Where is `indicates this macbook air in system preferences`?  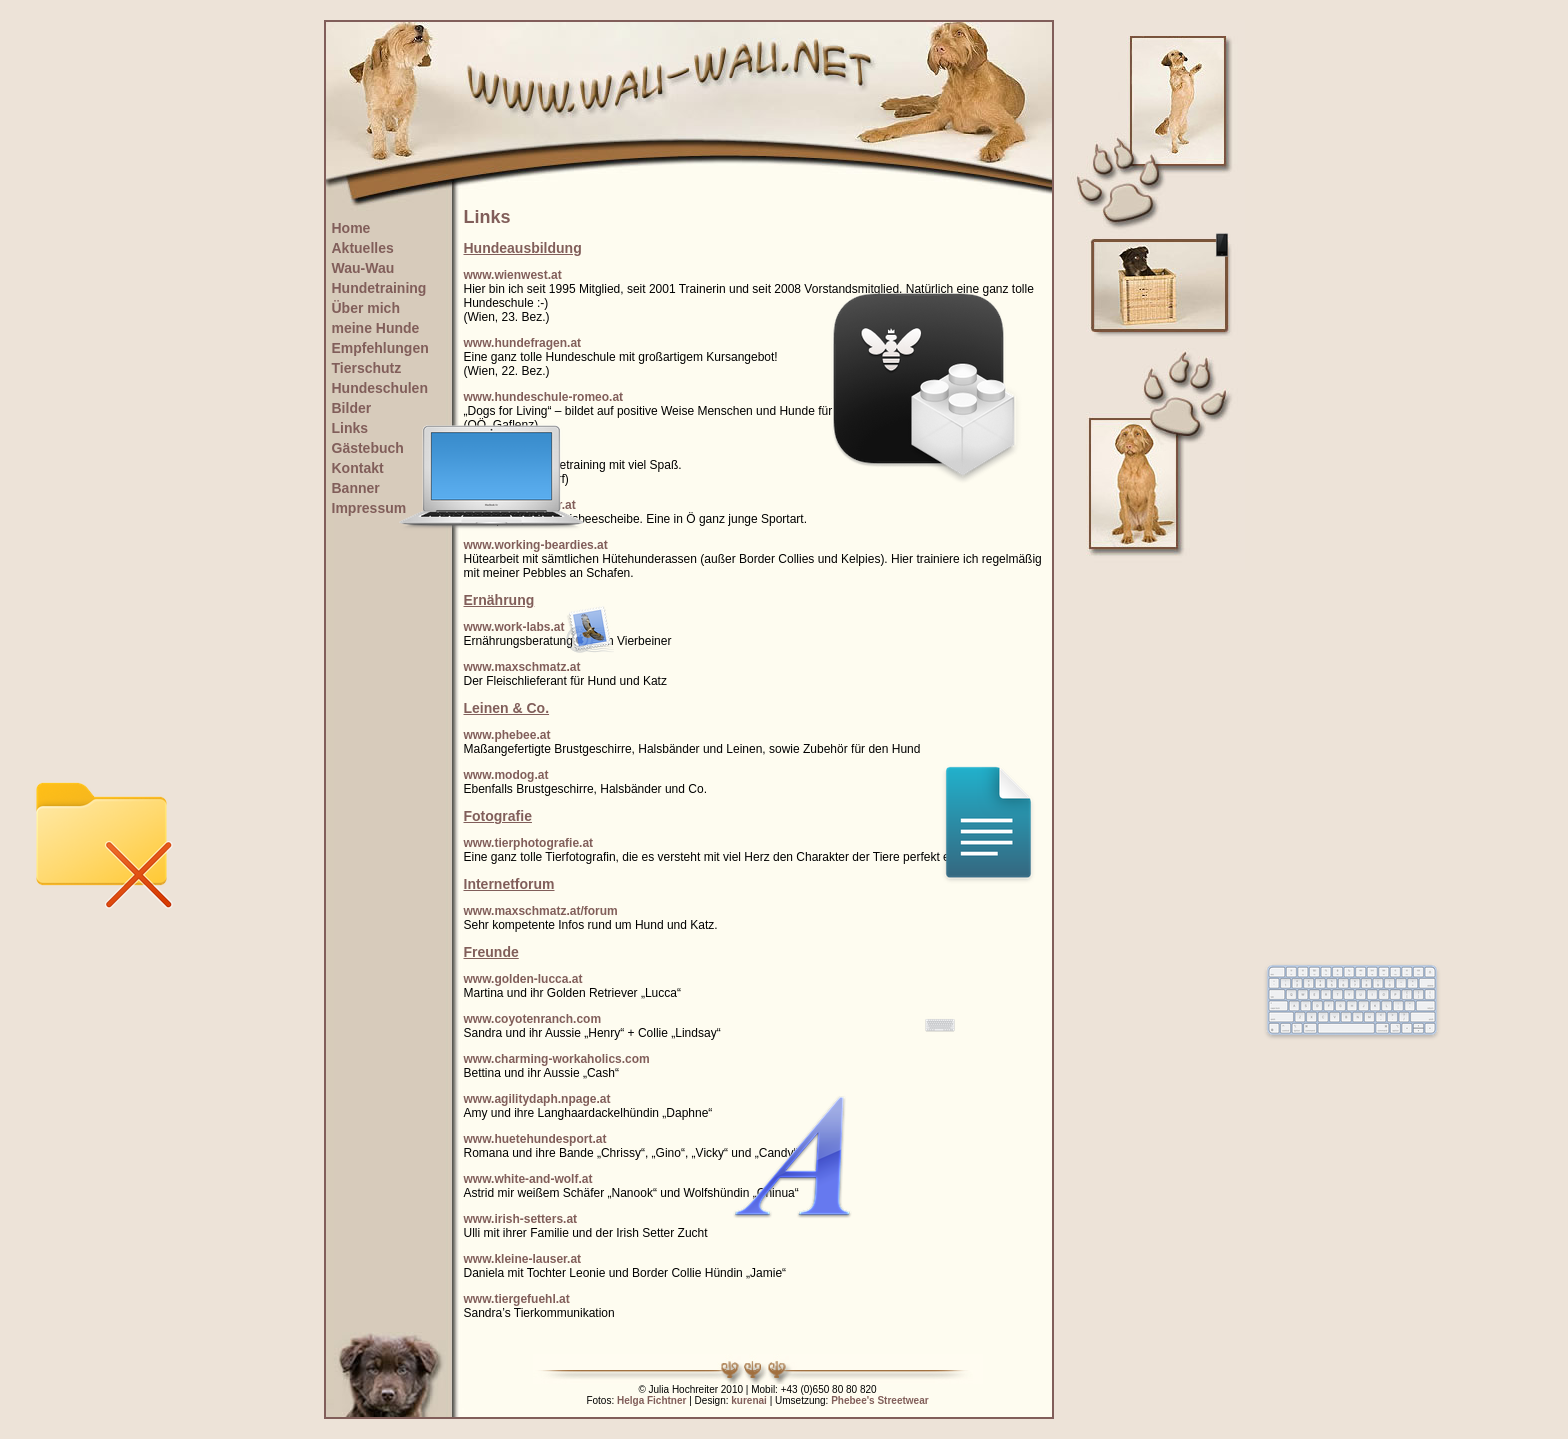
indicates this macbook air in system preferences is located at coordinates (491, 461).